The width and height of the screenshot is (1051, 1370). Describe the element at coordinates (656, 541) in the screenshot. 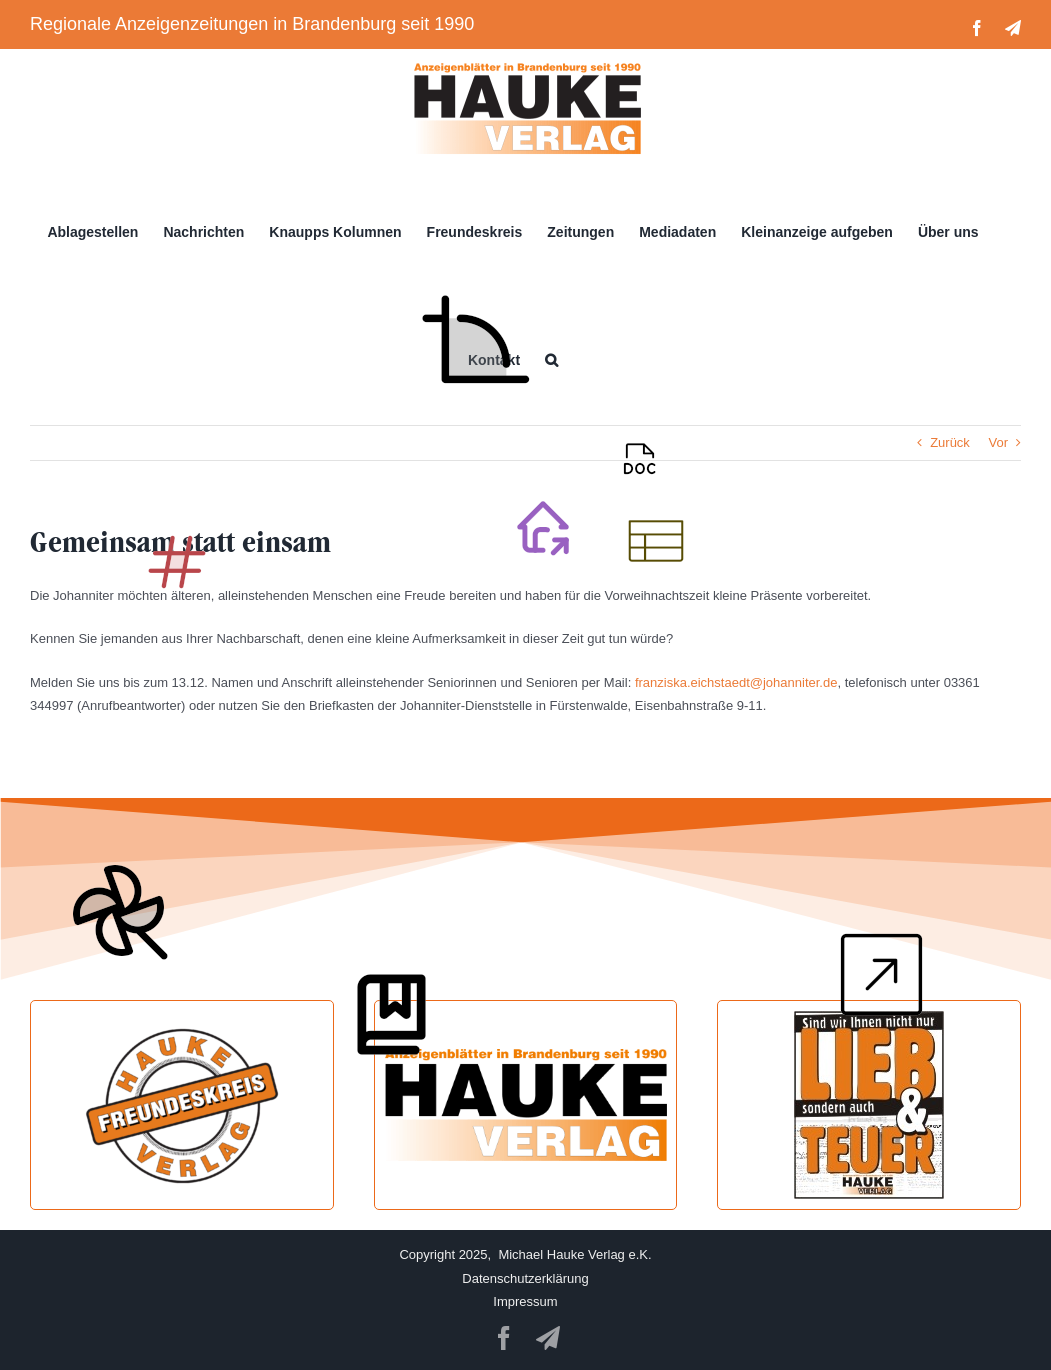

I see `view data in table format` at that location.